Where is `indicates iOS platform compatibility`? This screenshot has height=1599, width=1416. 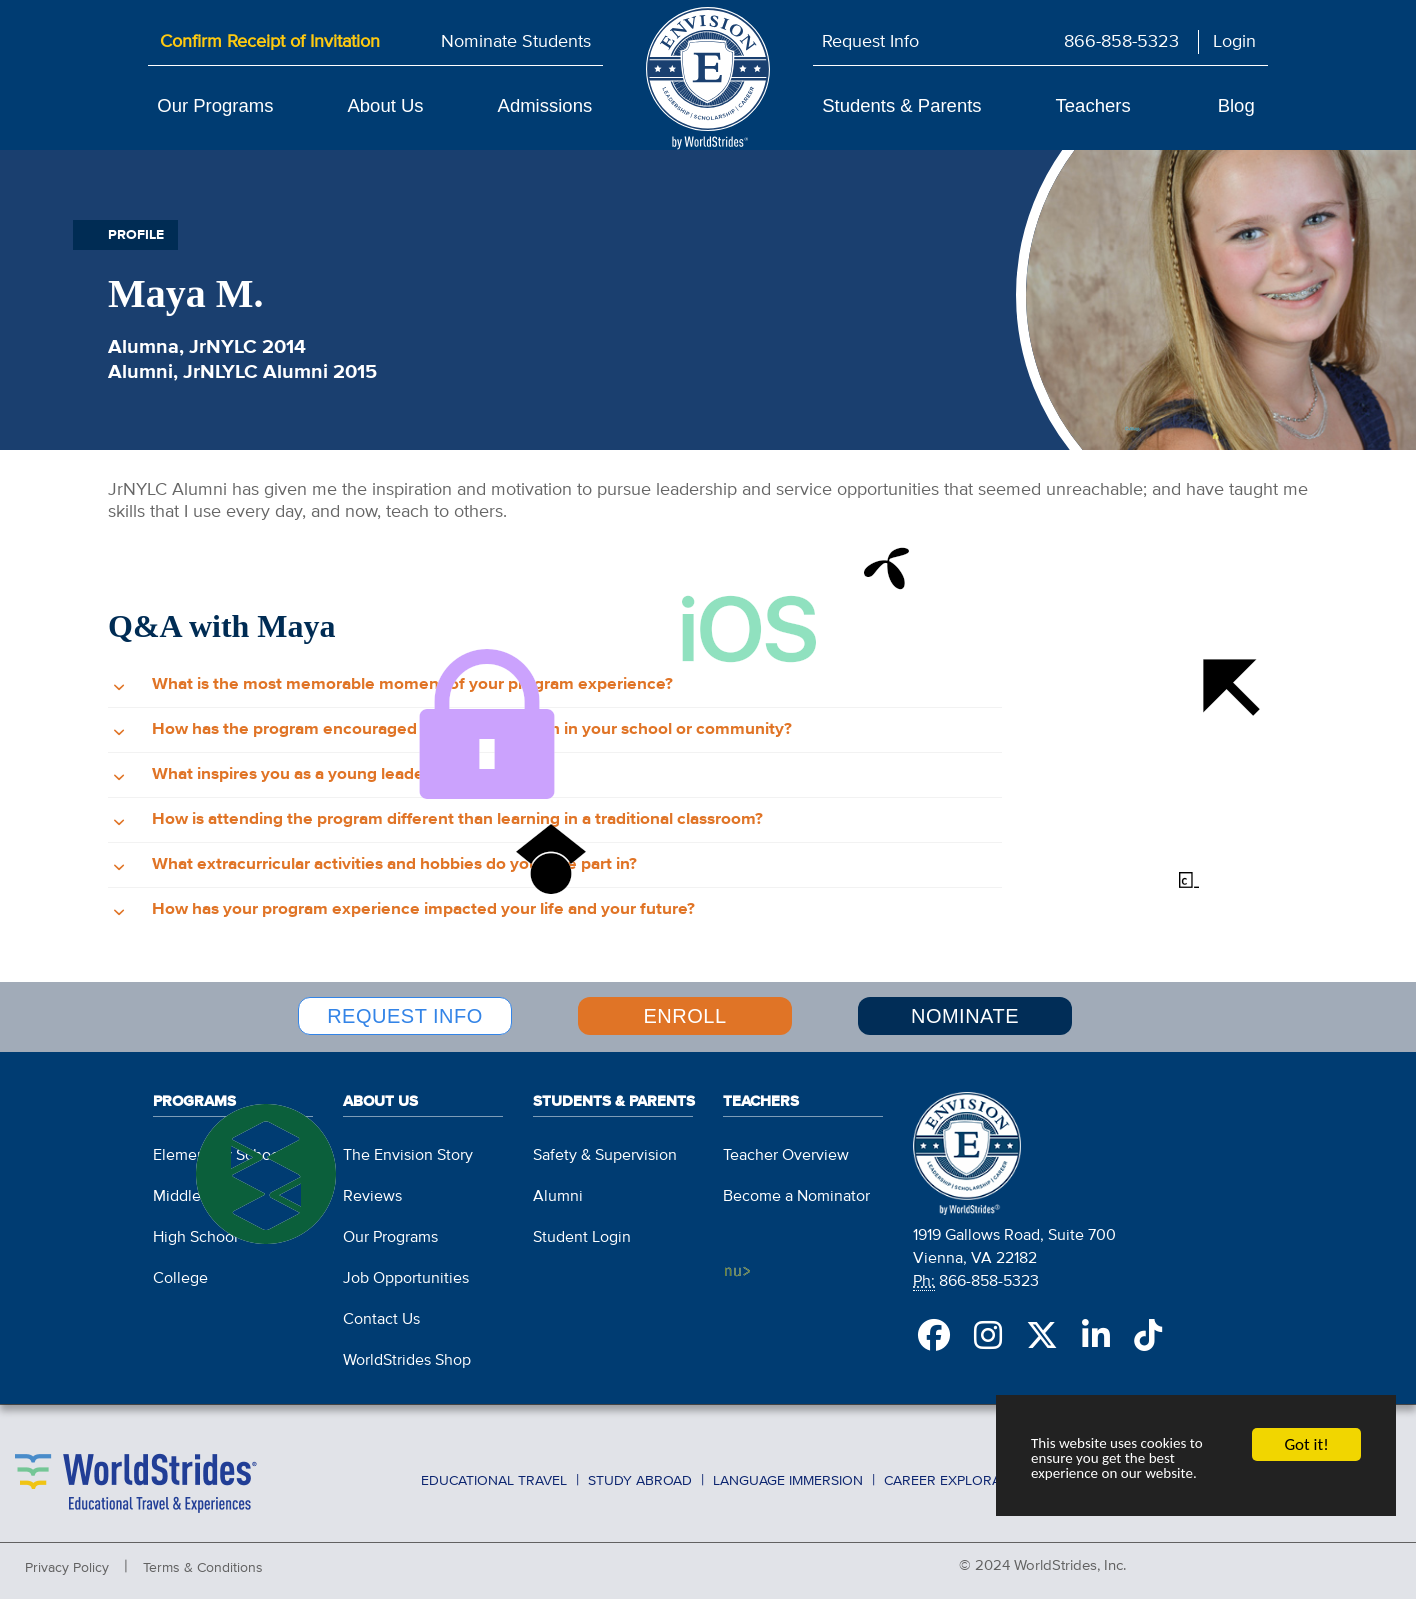
indicates iOS platform compatibility is located at coordinates (749, 629).